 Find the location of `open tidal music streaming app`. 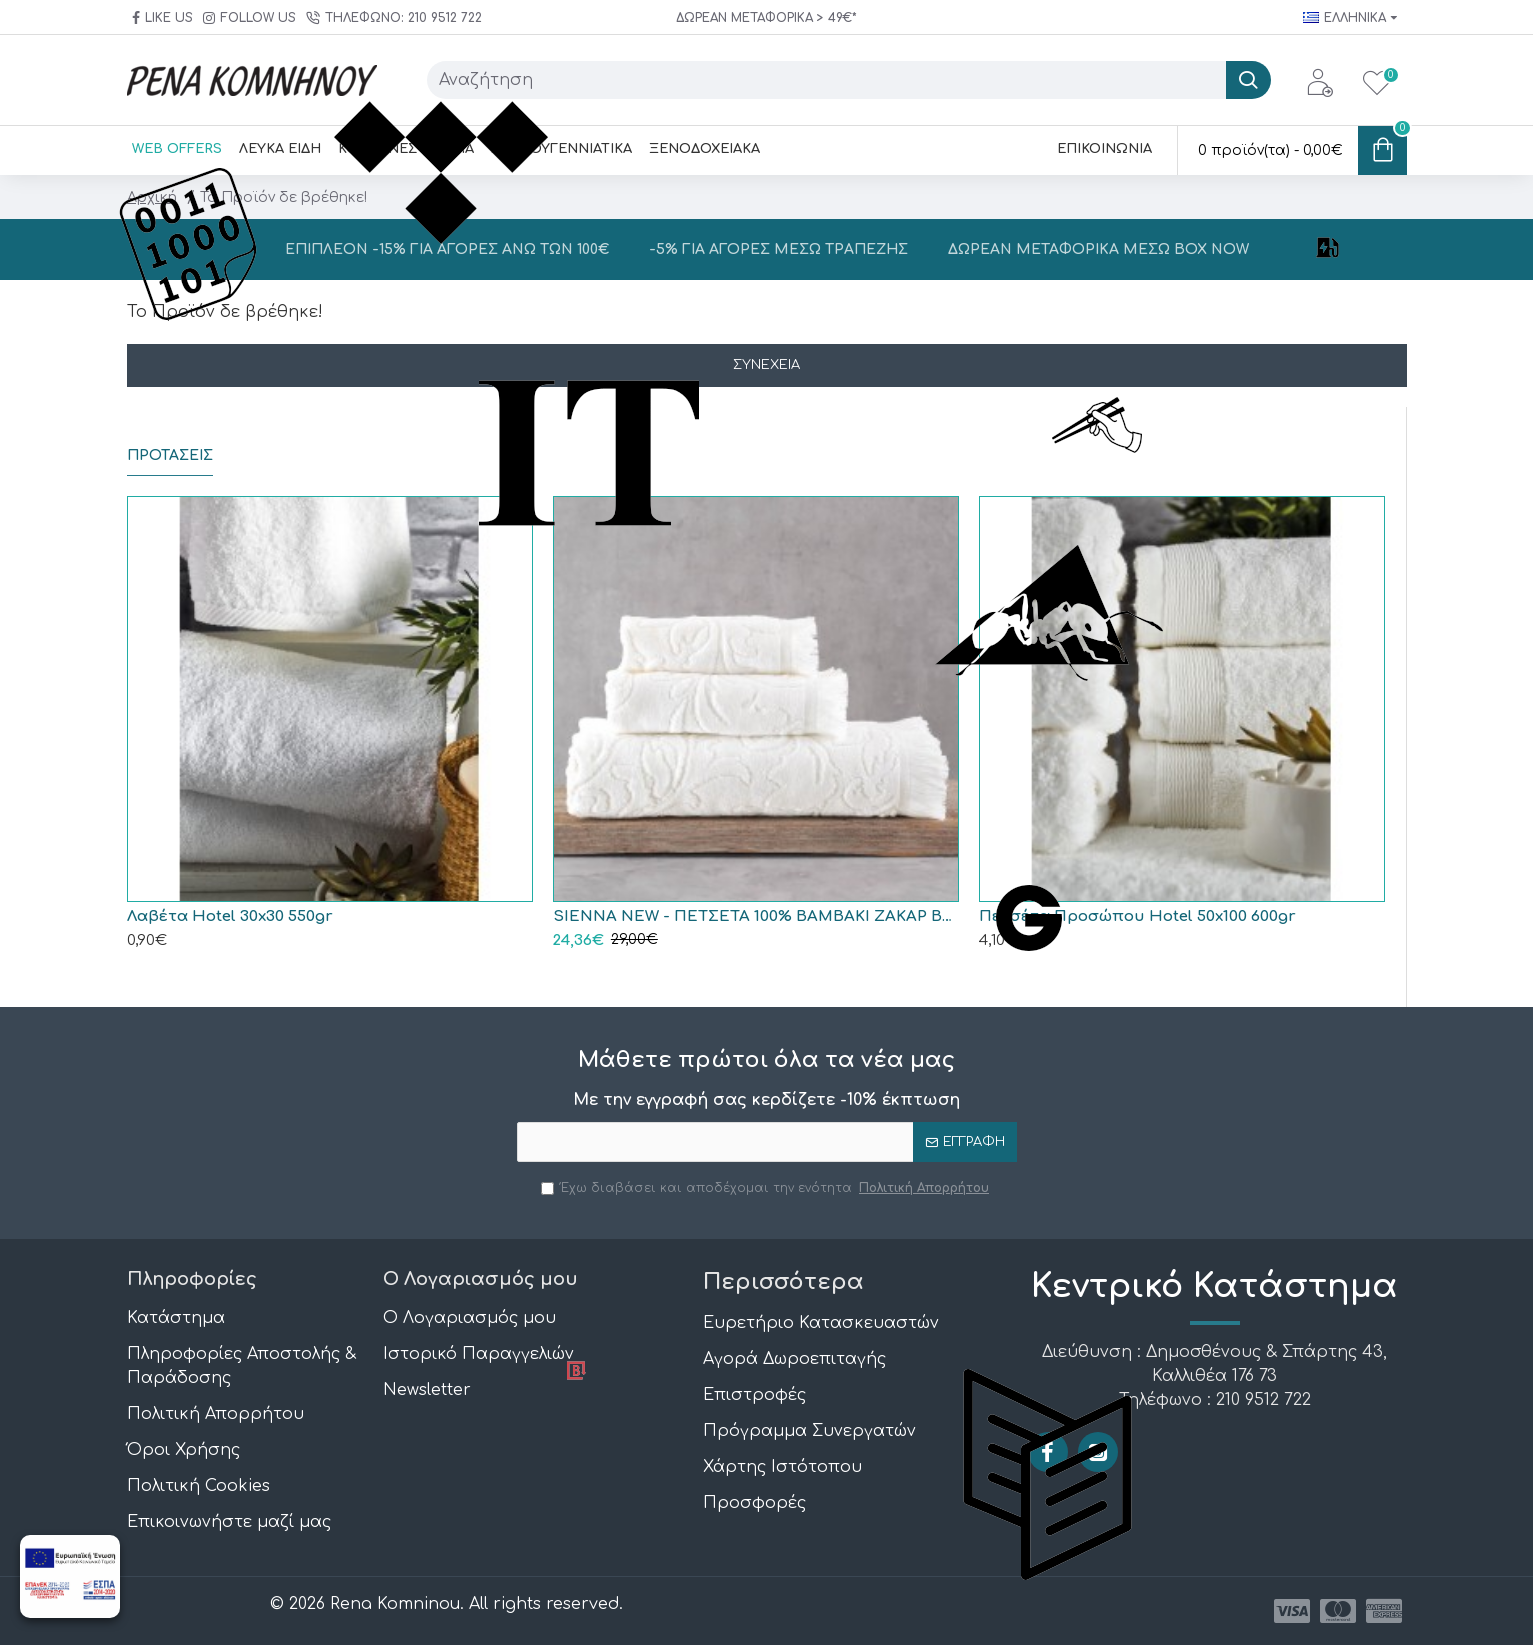

open tidal music streaming app is located at coordinates (441, 171).